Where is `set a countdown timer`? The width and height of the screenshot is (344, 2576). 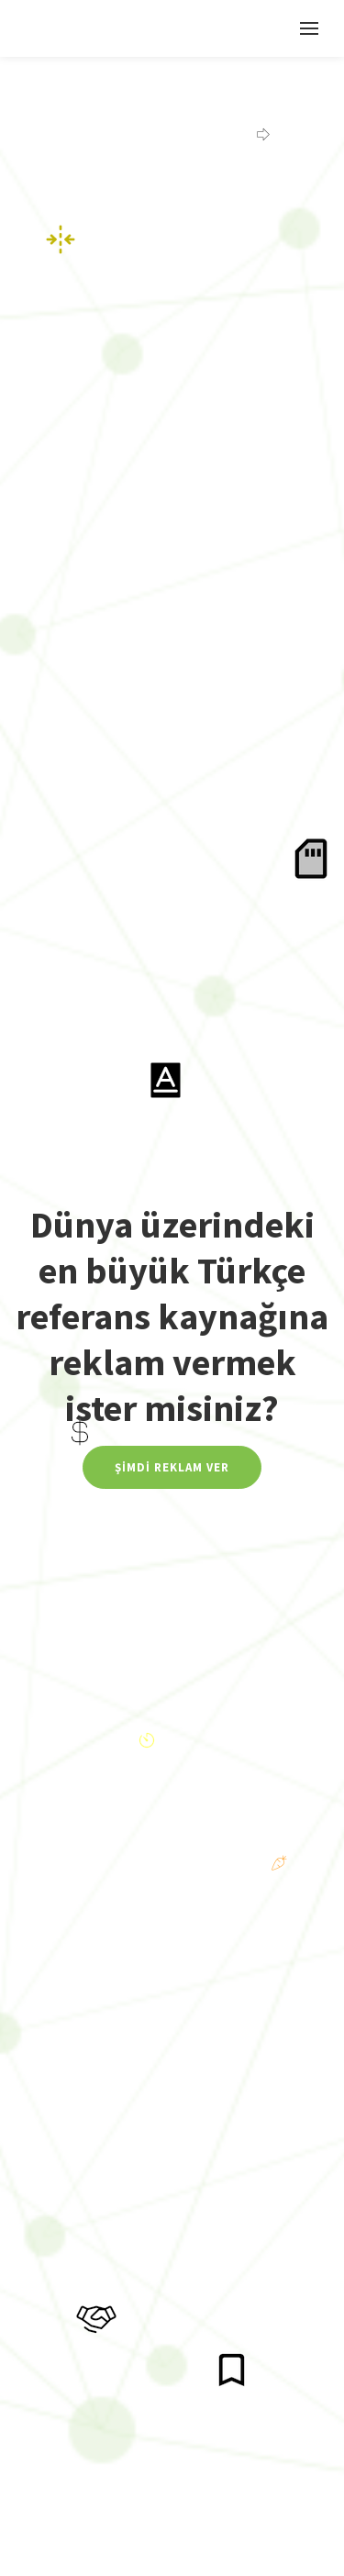 set a countdown timer is located at coordinates (147, 1740).